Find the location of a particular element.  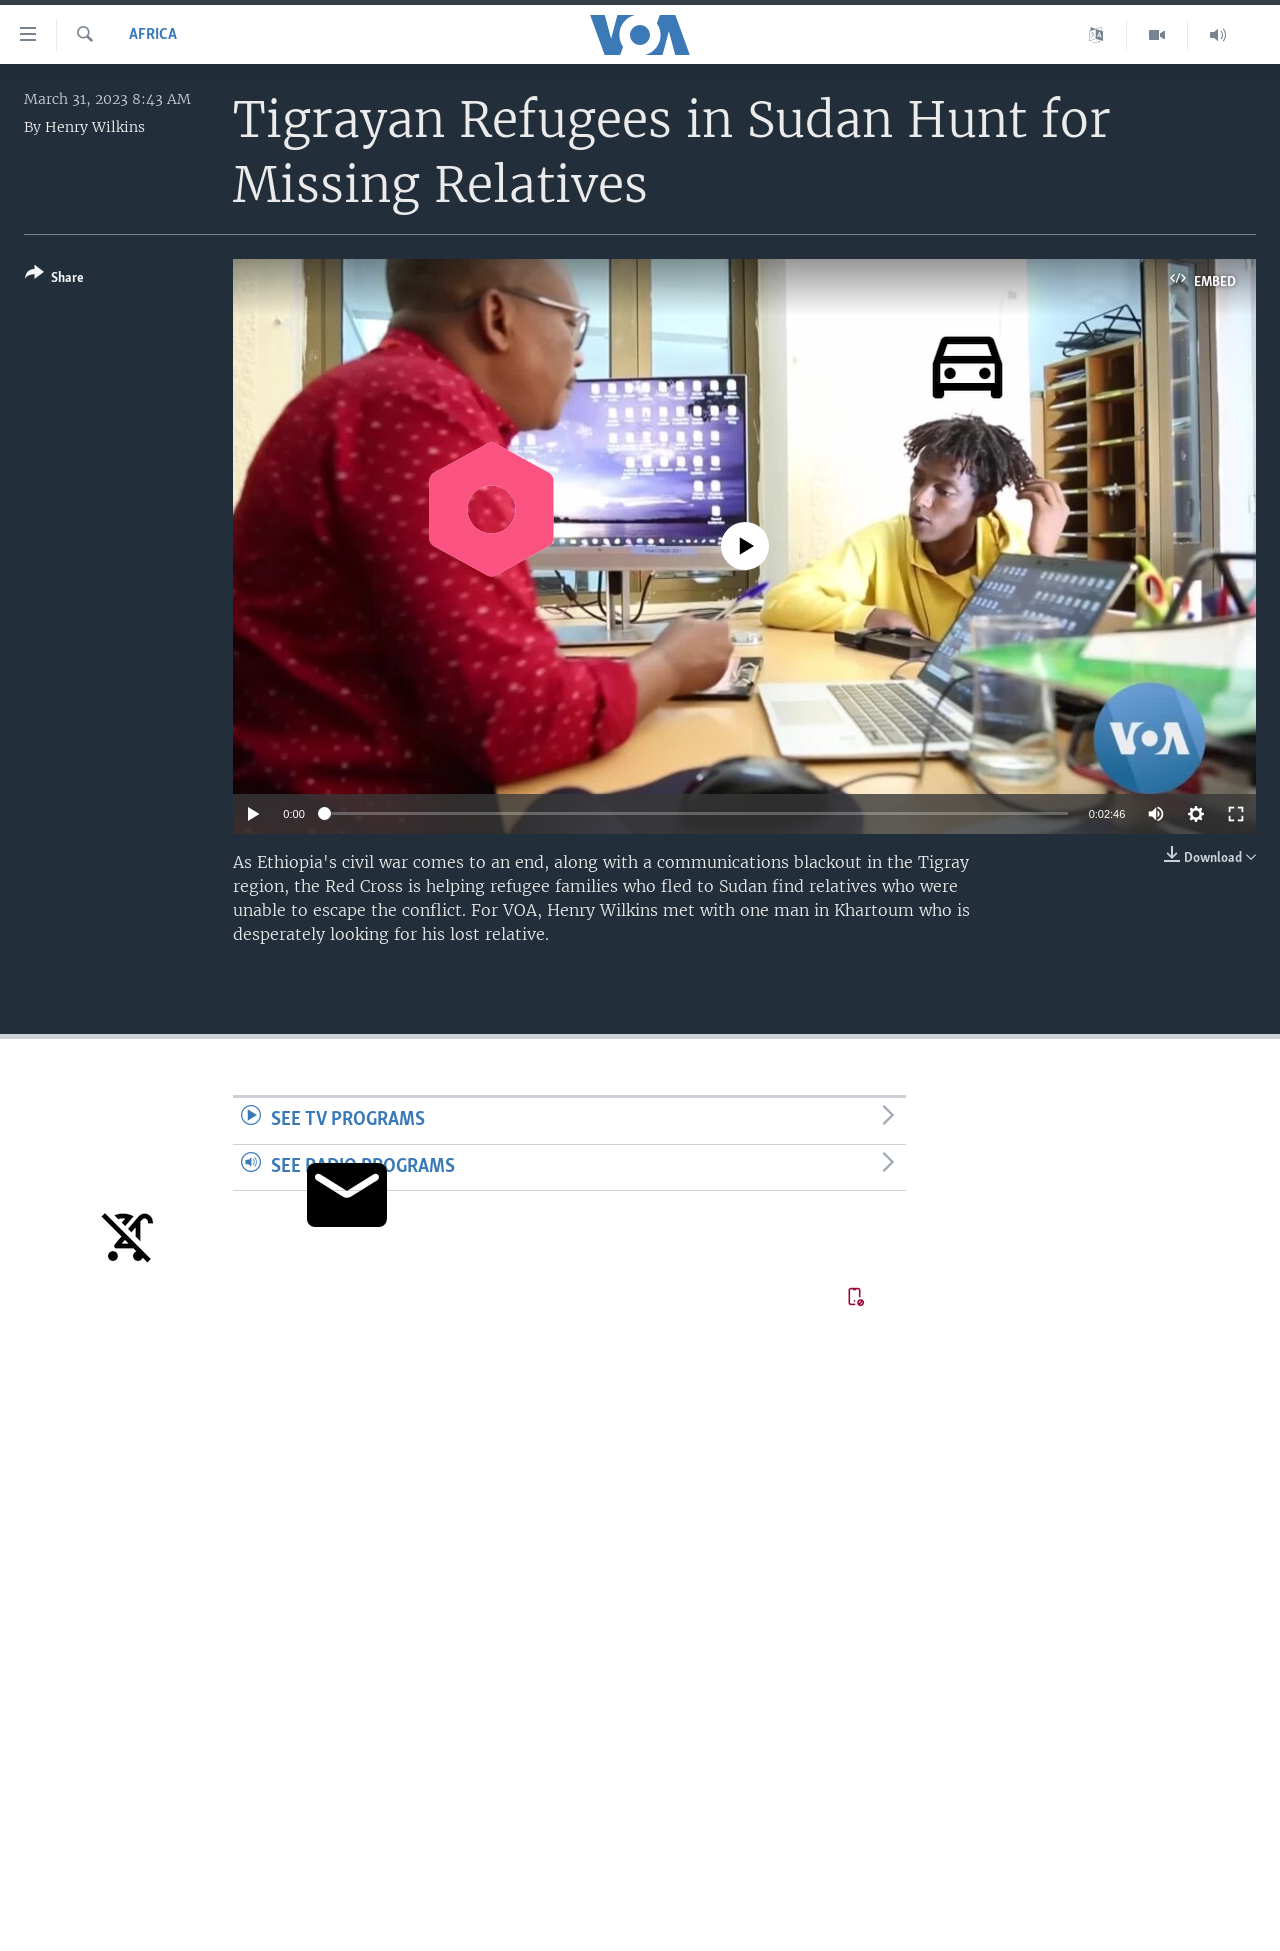

access settings or configuration options is located at coordinates (491, 509).